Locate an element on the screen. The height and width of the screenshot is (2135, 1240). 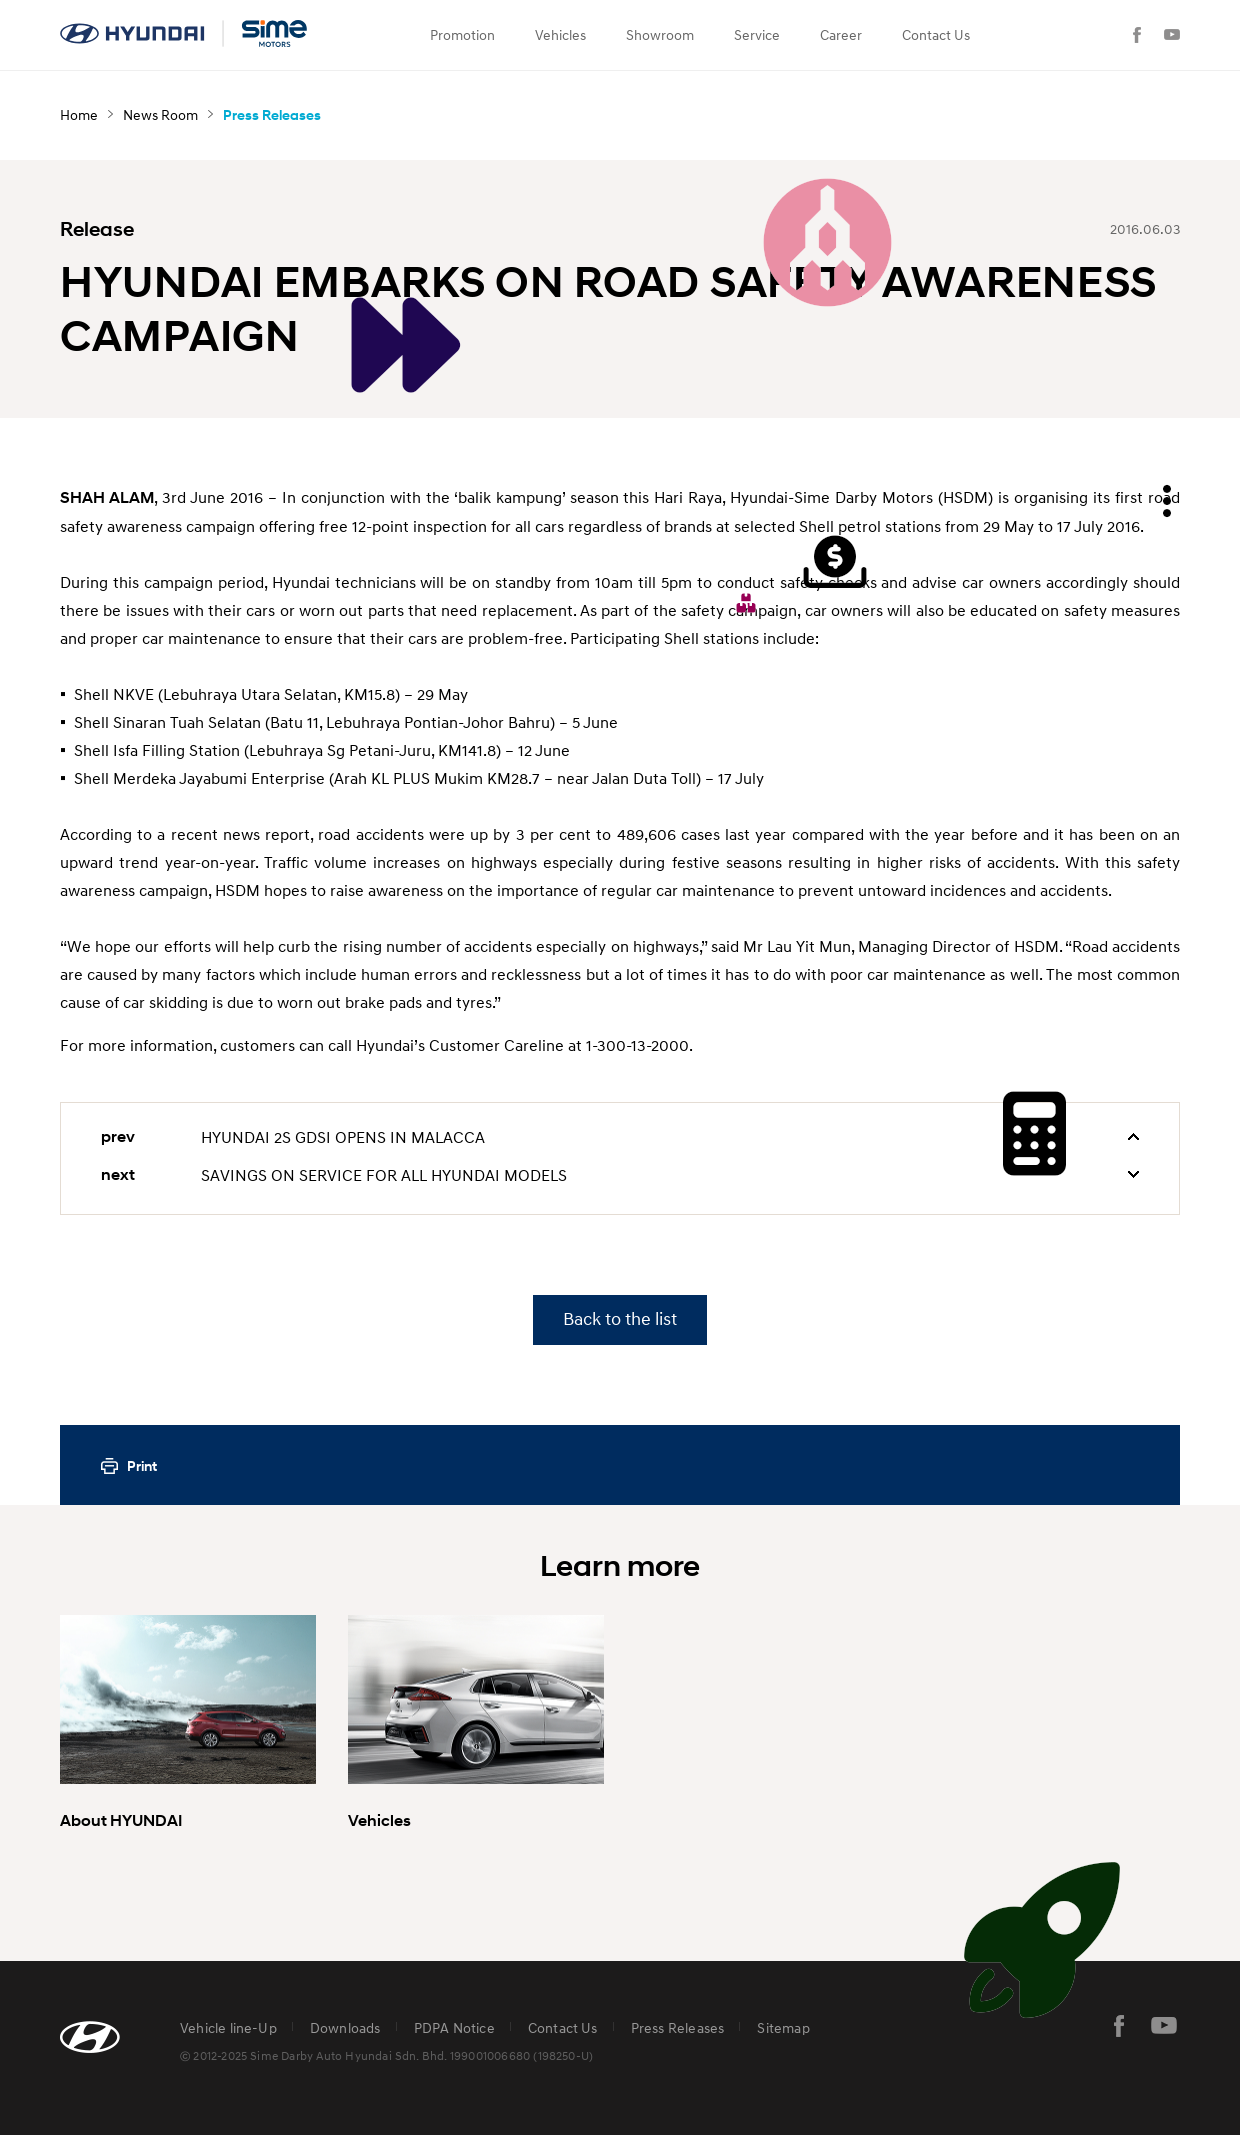
open more options menu is located at coordinates (1167, 501).